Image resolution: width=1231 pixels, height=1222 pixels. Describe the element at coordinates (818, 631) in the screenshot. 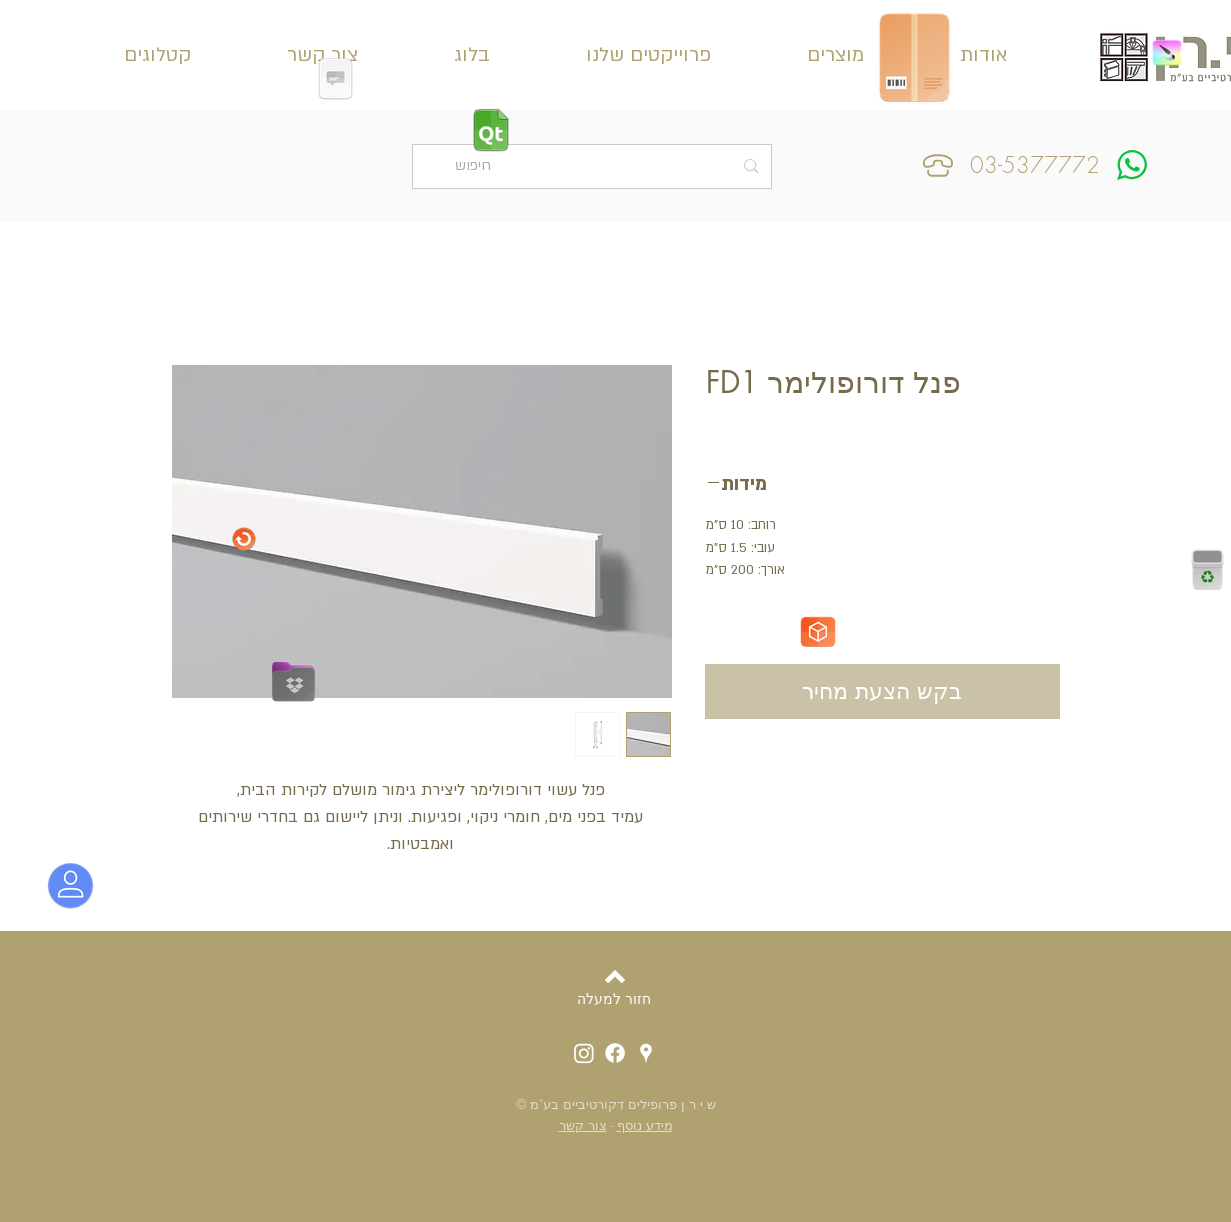

I see `open a 3D model file in STL binary format` at that location.